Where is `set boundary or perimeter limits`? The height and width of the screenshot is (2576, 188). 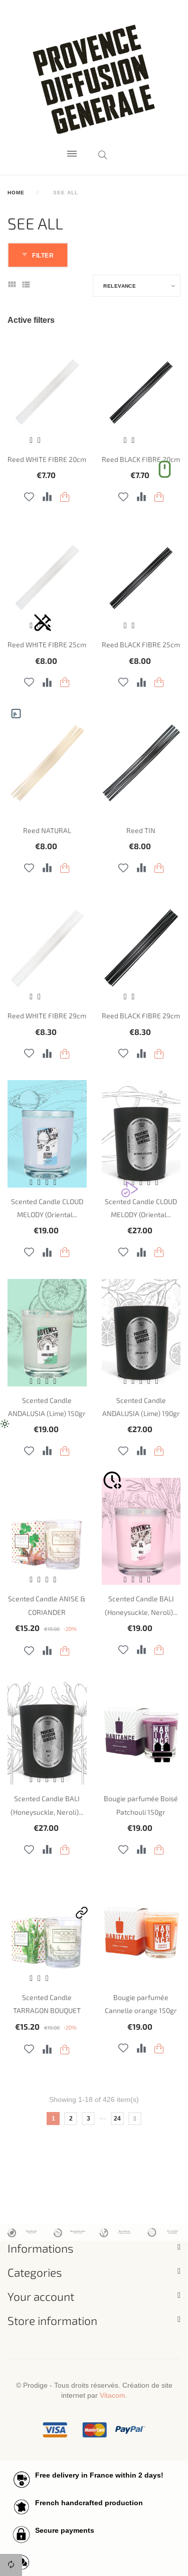
set boundary or perimeter limits is located at coordinates (162, 1752).